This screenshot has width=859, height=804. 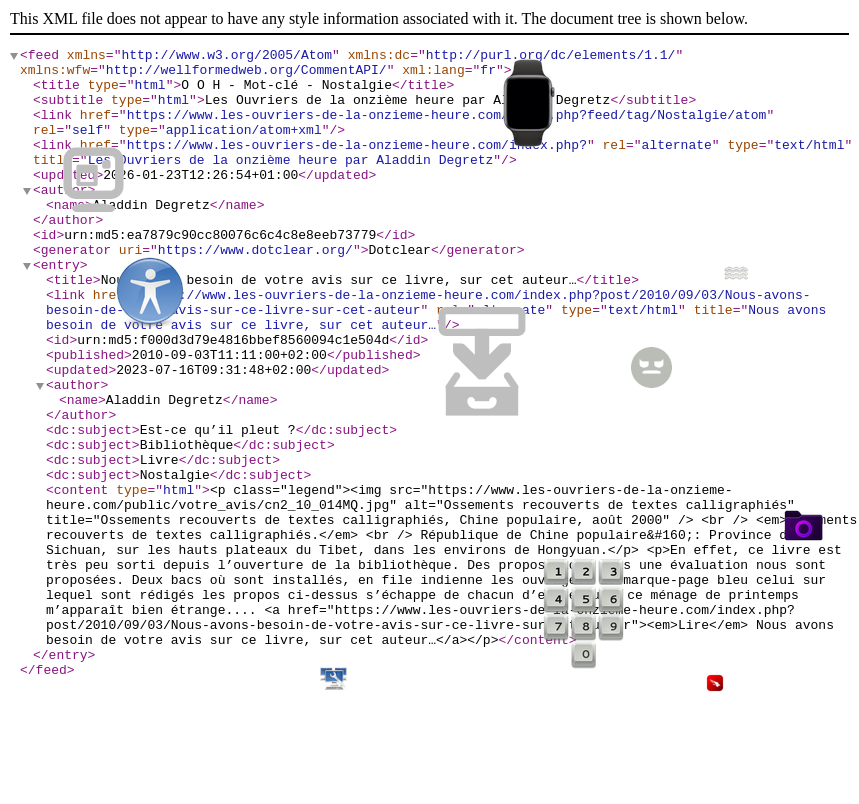 What do you see at coordinates (803, 526) in the screenshot?
I see `open GOG Galaxy game library folder` at bounding box center [803, 526].